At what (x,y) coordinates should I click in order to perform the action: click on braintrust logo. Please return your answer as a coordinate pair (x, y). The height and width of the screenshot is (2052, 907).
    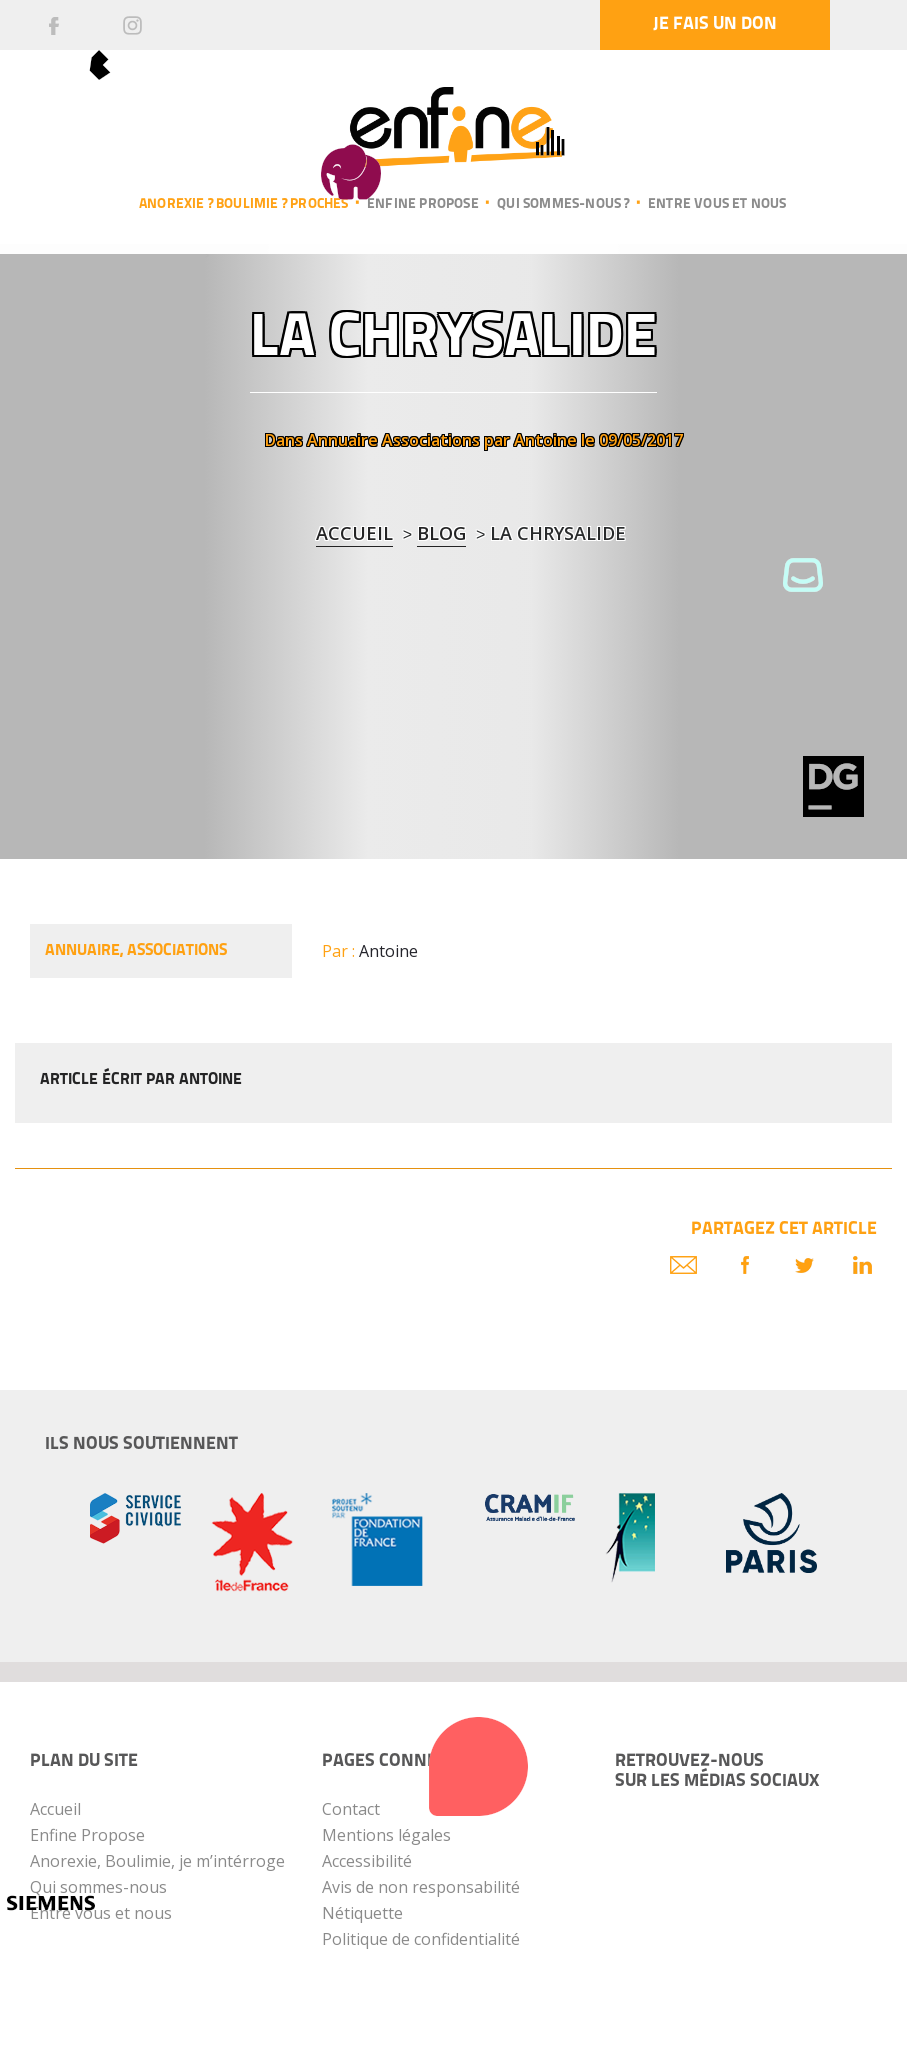
    Looking at the image, I should click on (478, 1766).